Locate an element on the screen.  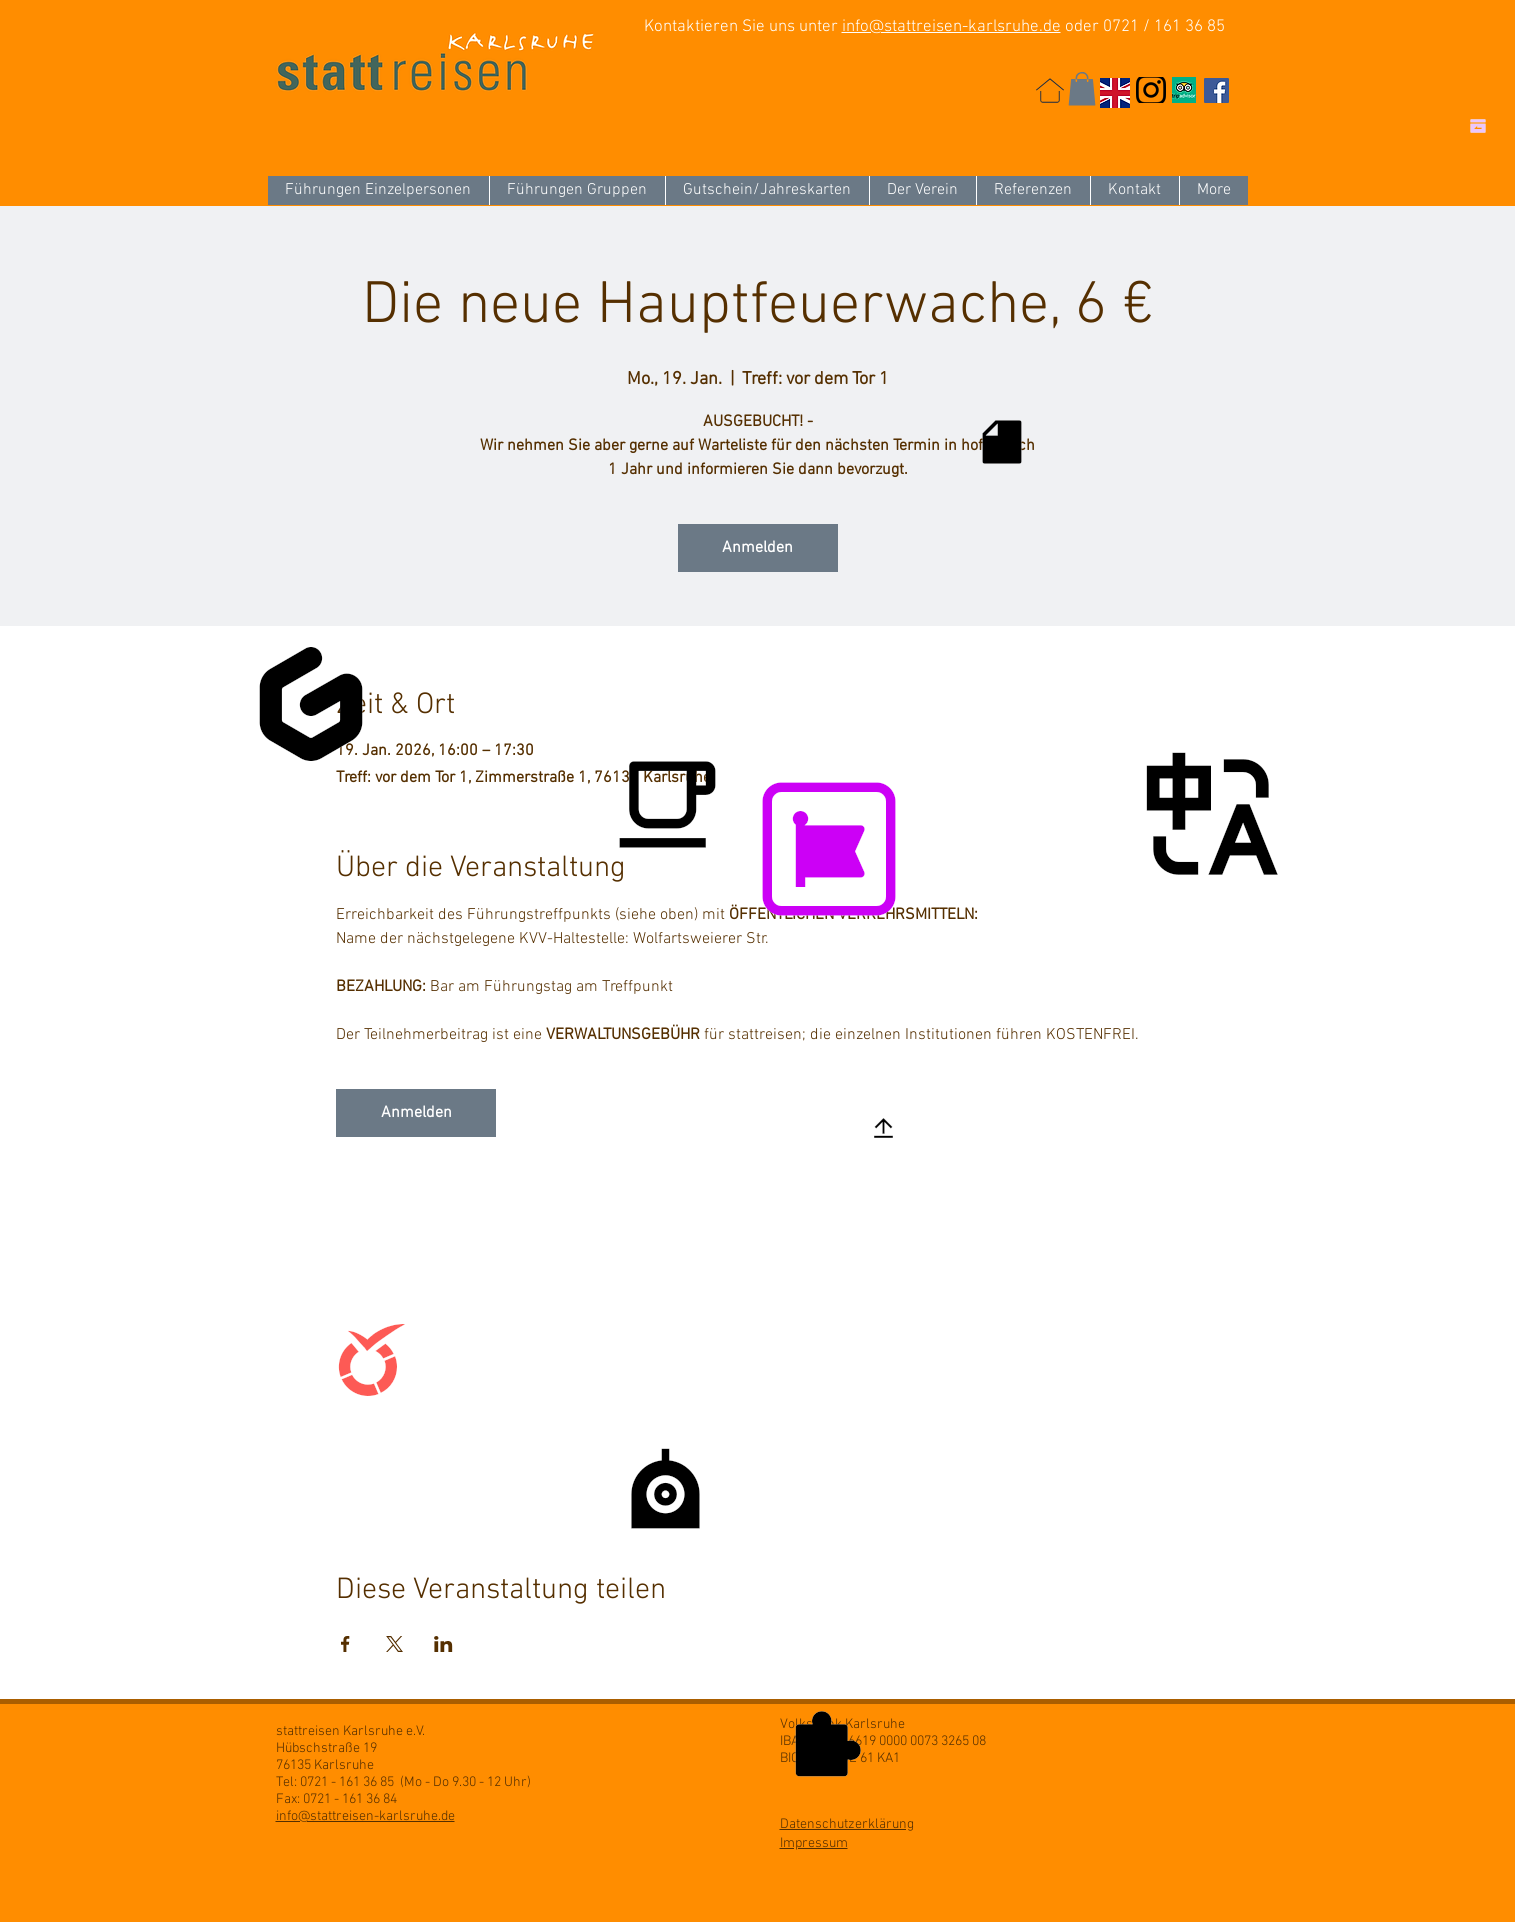
font awesome brand logo is located at coordinates (829, 849).